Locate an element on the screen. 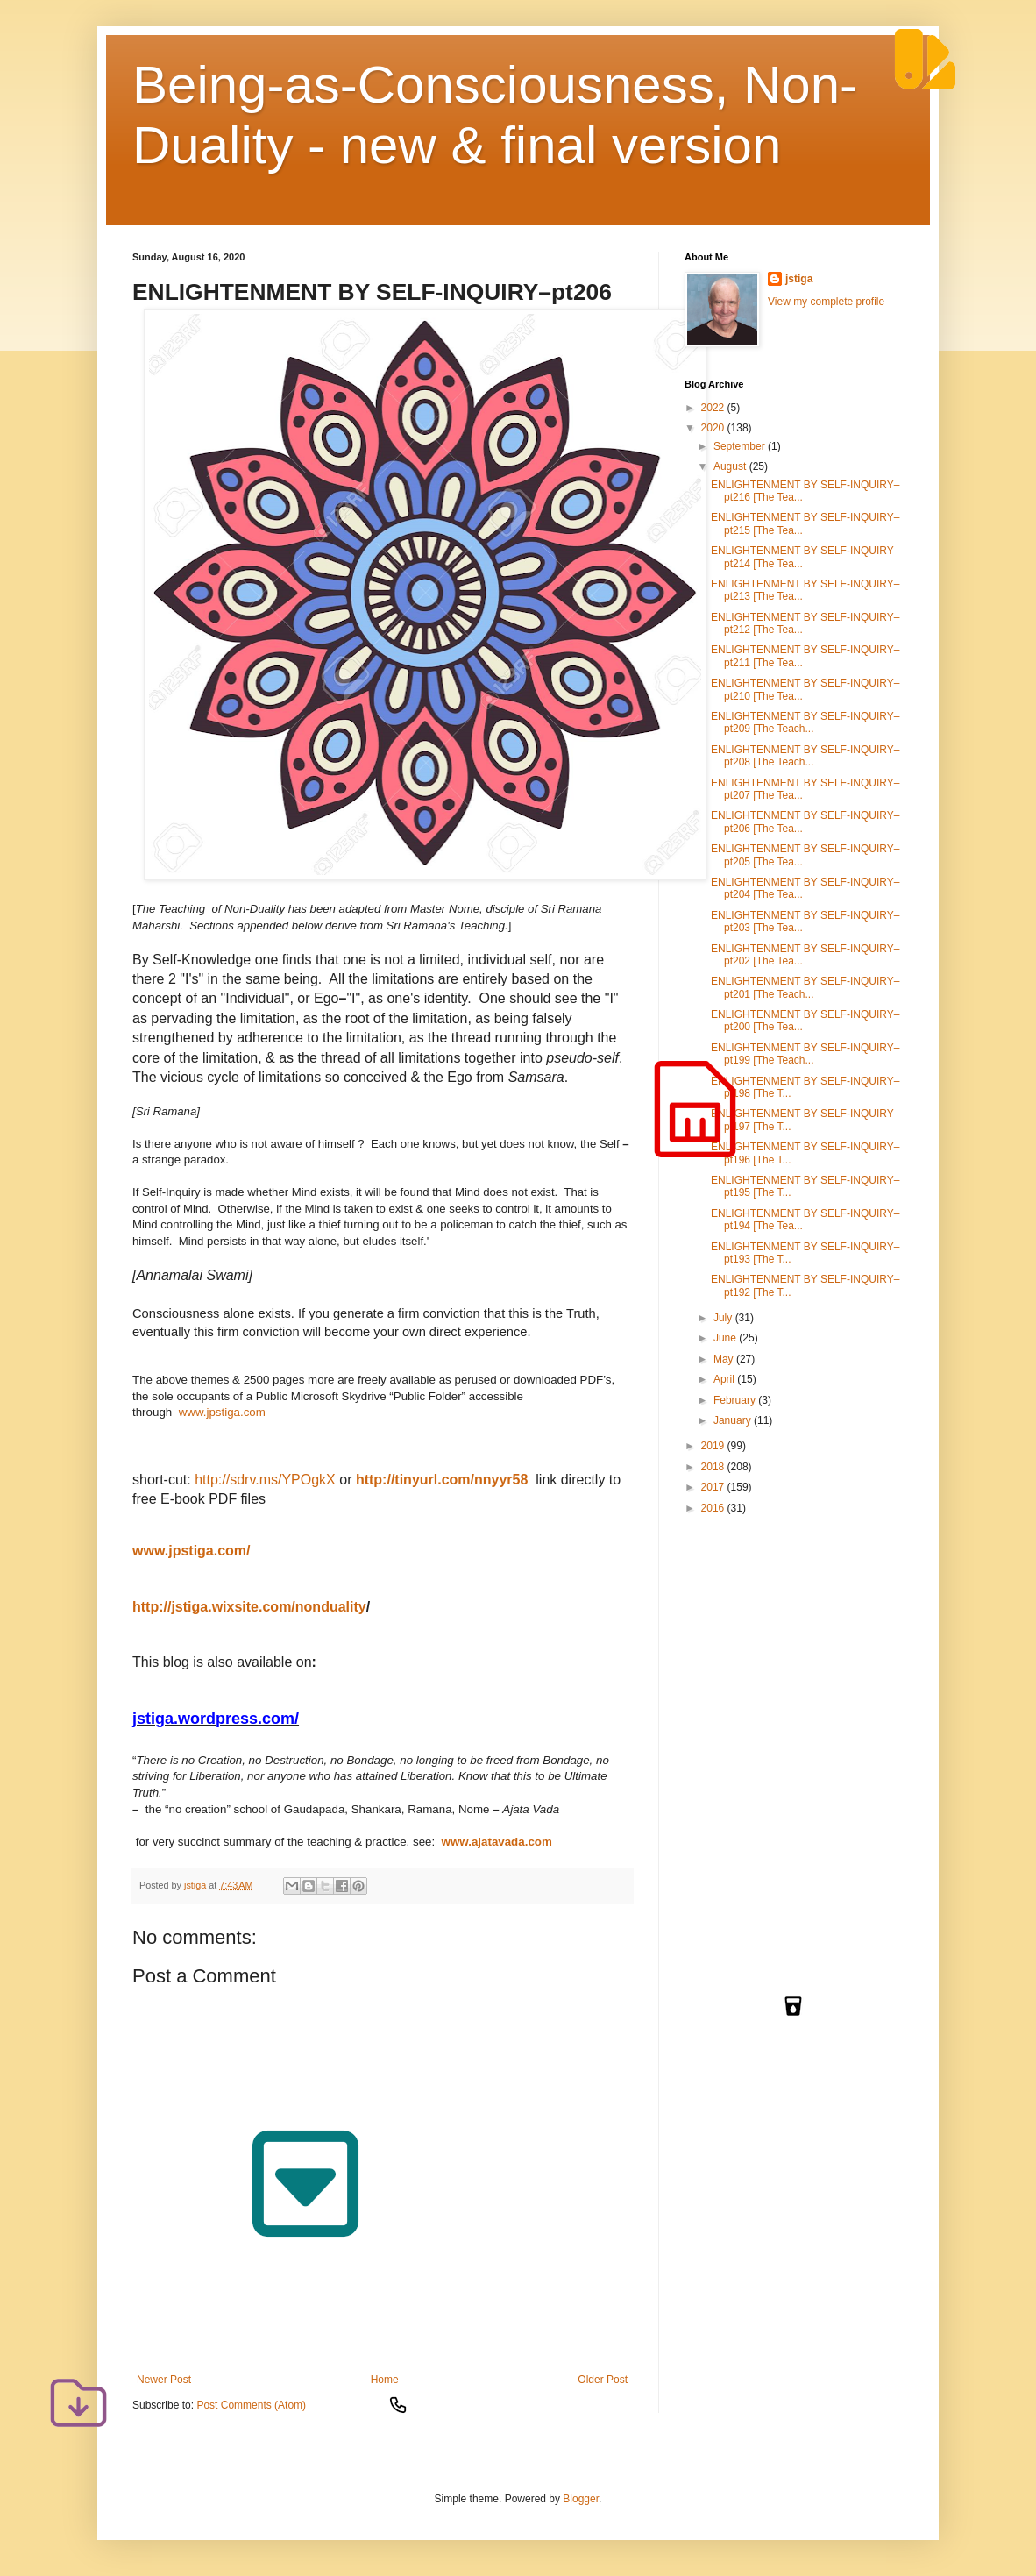  make a phone call is located at coordinates (398, 2404).